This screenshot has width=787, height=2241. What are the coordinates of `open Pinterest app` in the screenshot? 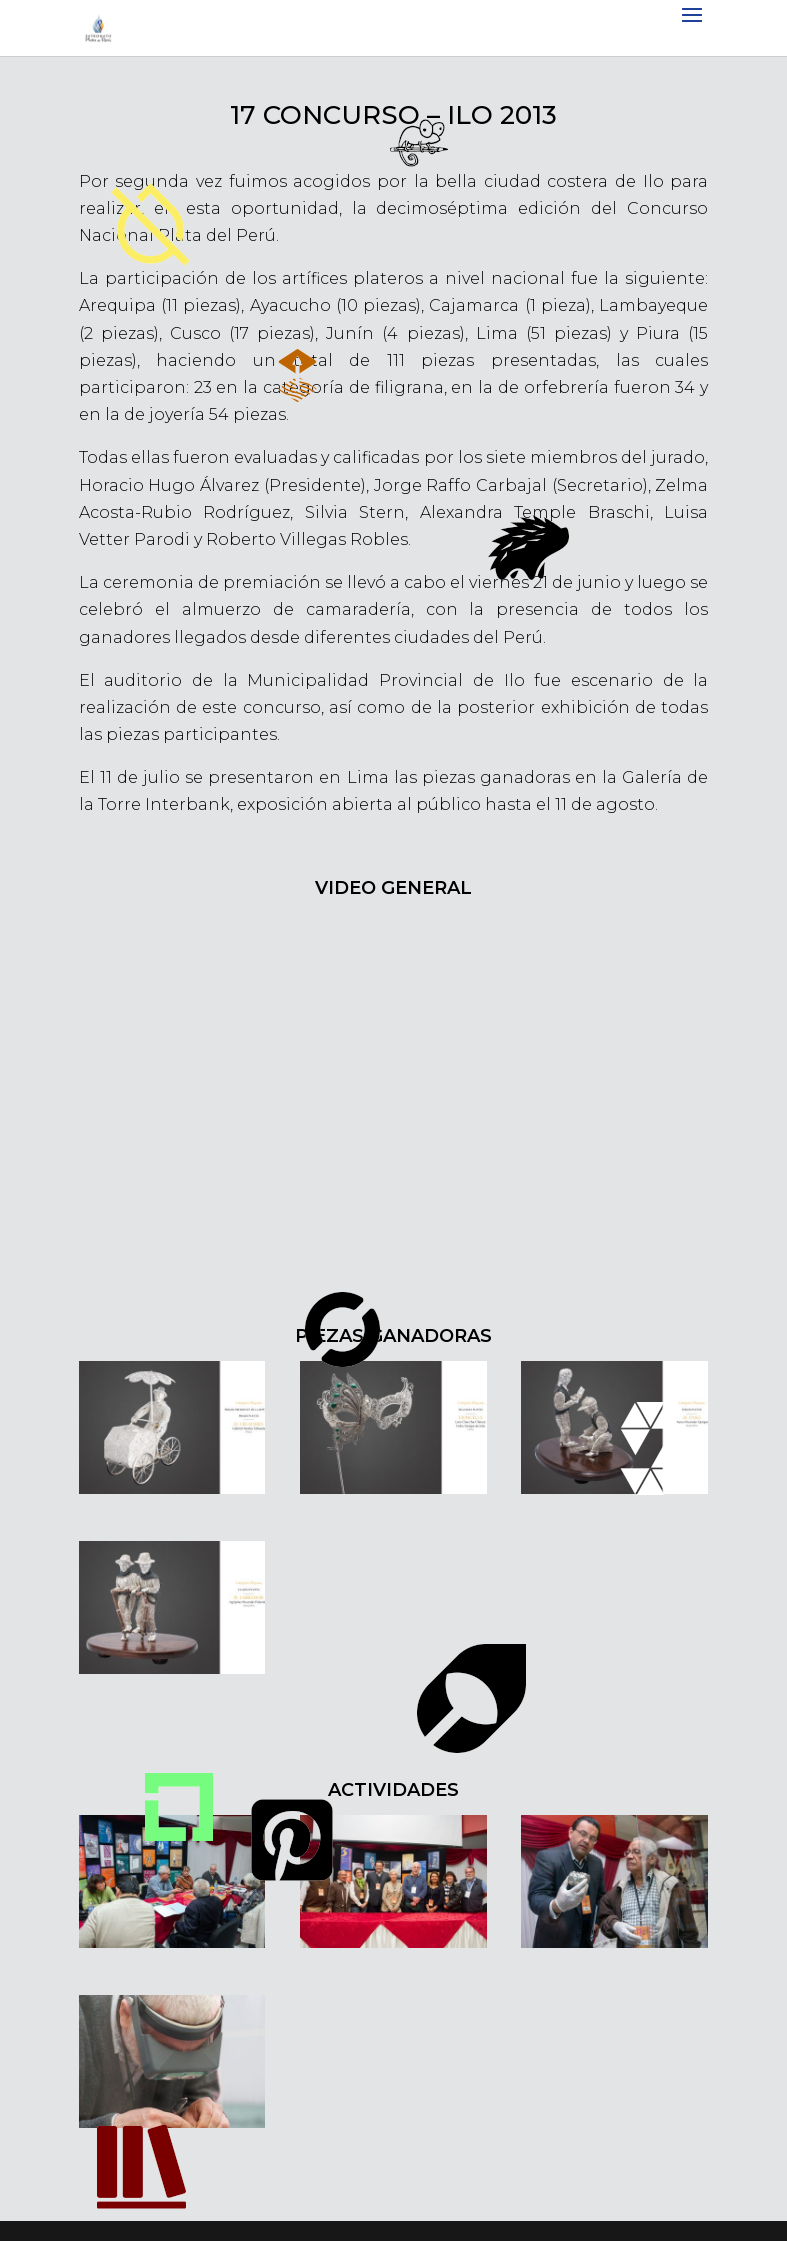 It's located at (292, 1840).